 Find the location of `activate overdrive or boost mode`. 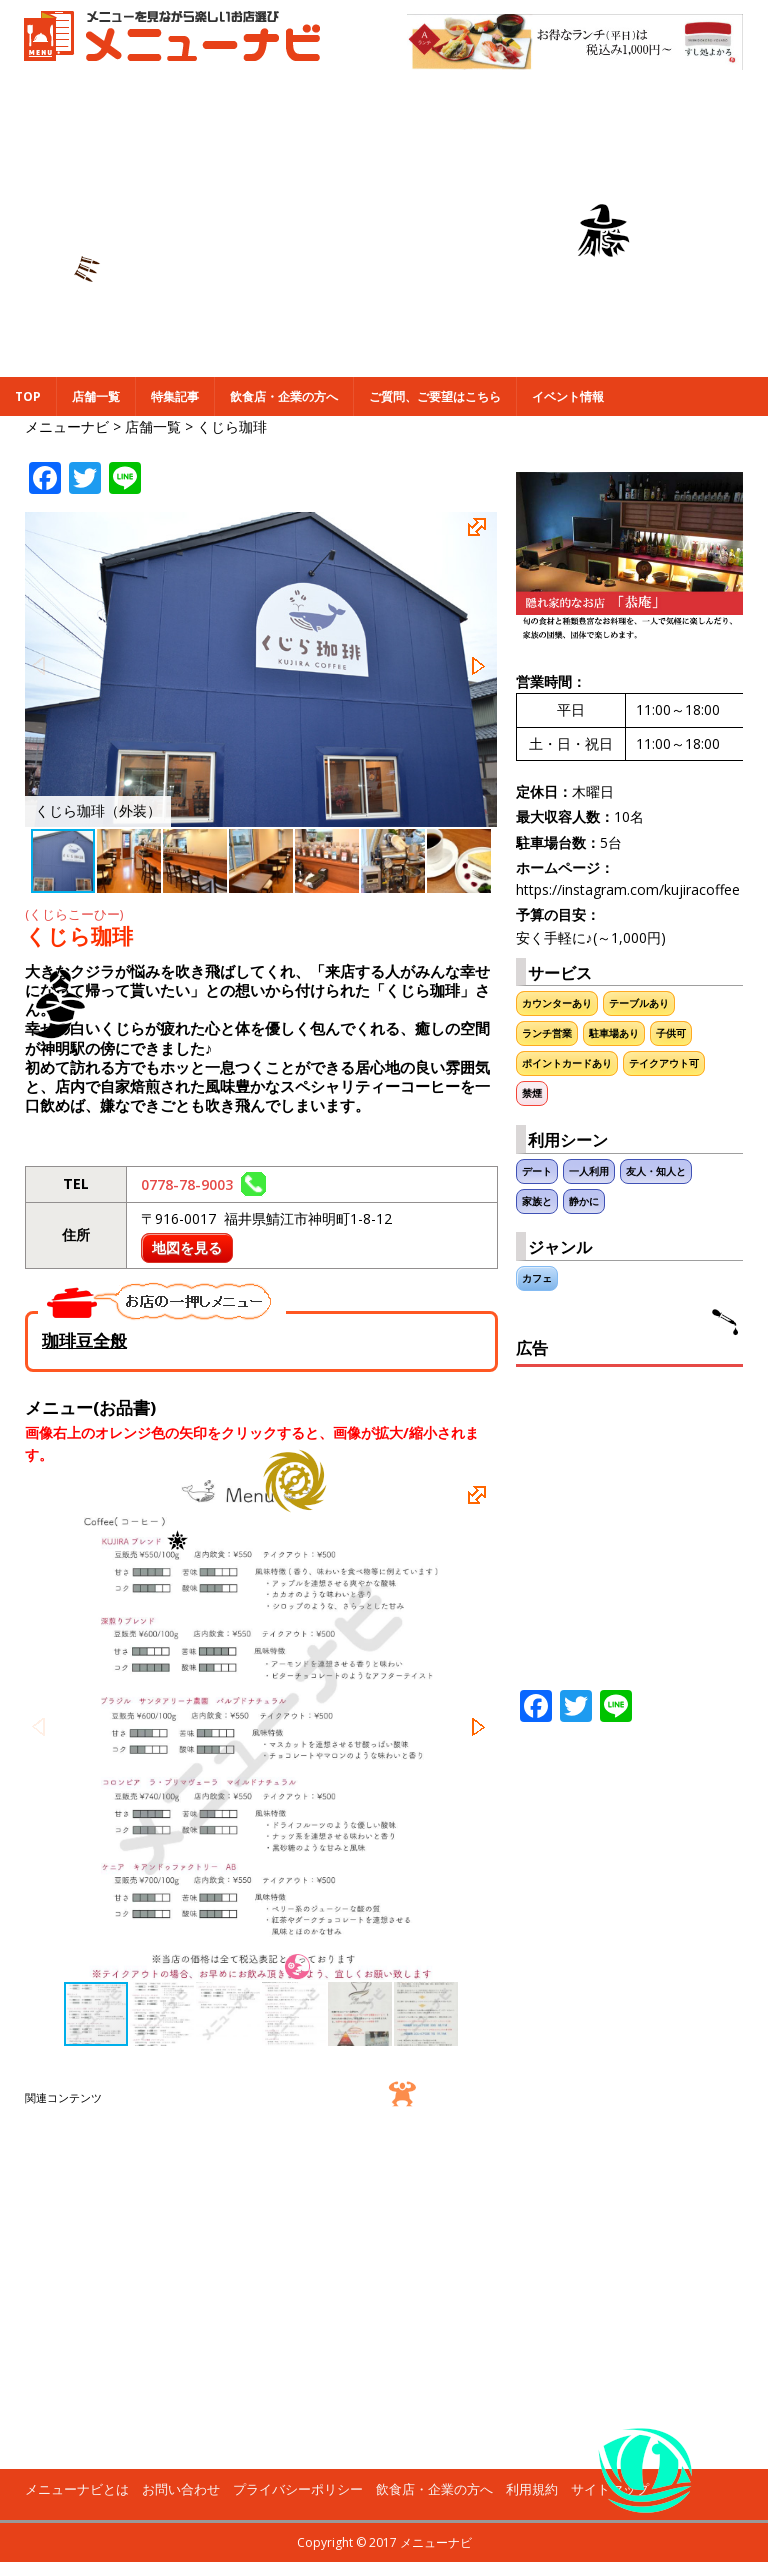

activate overdrive or boost mode is located at coordinates (295, 1481).